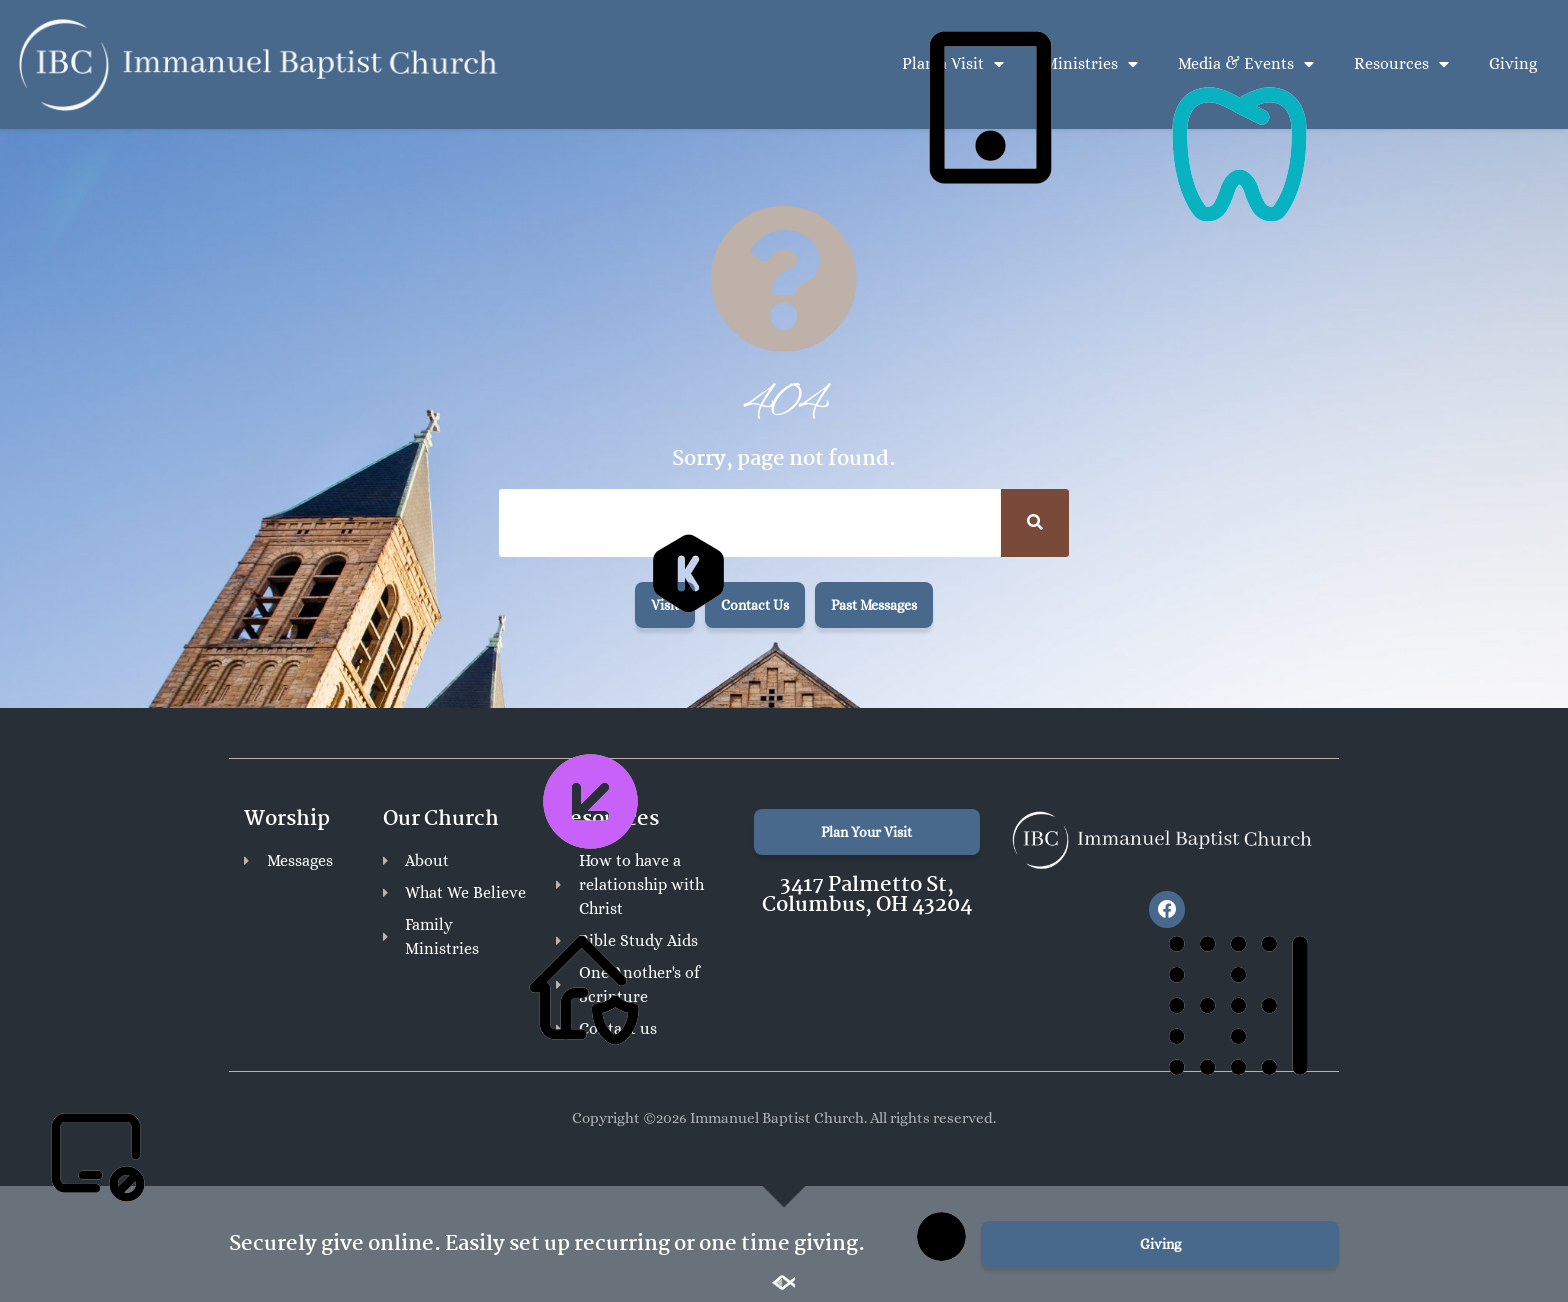  Describe the element at coordinates (1238, 1005) in the screenshot. I see `apply border to right edge of selection` at that location.